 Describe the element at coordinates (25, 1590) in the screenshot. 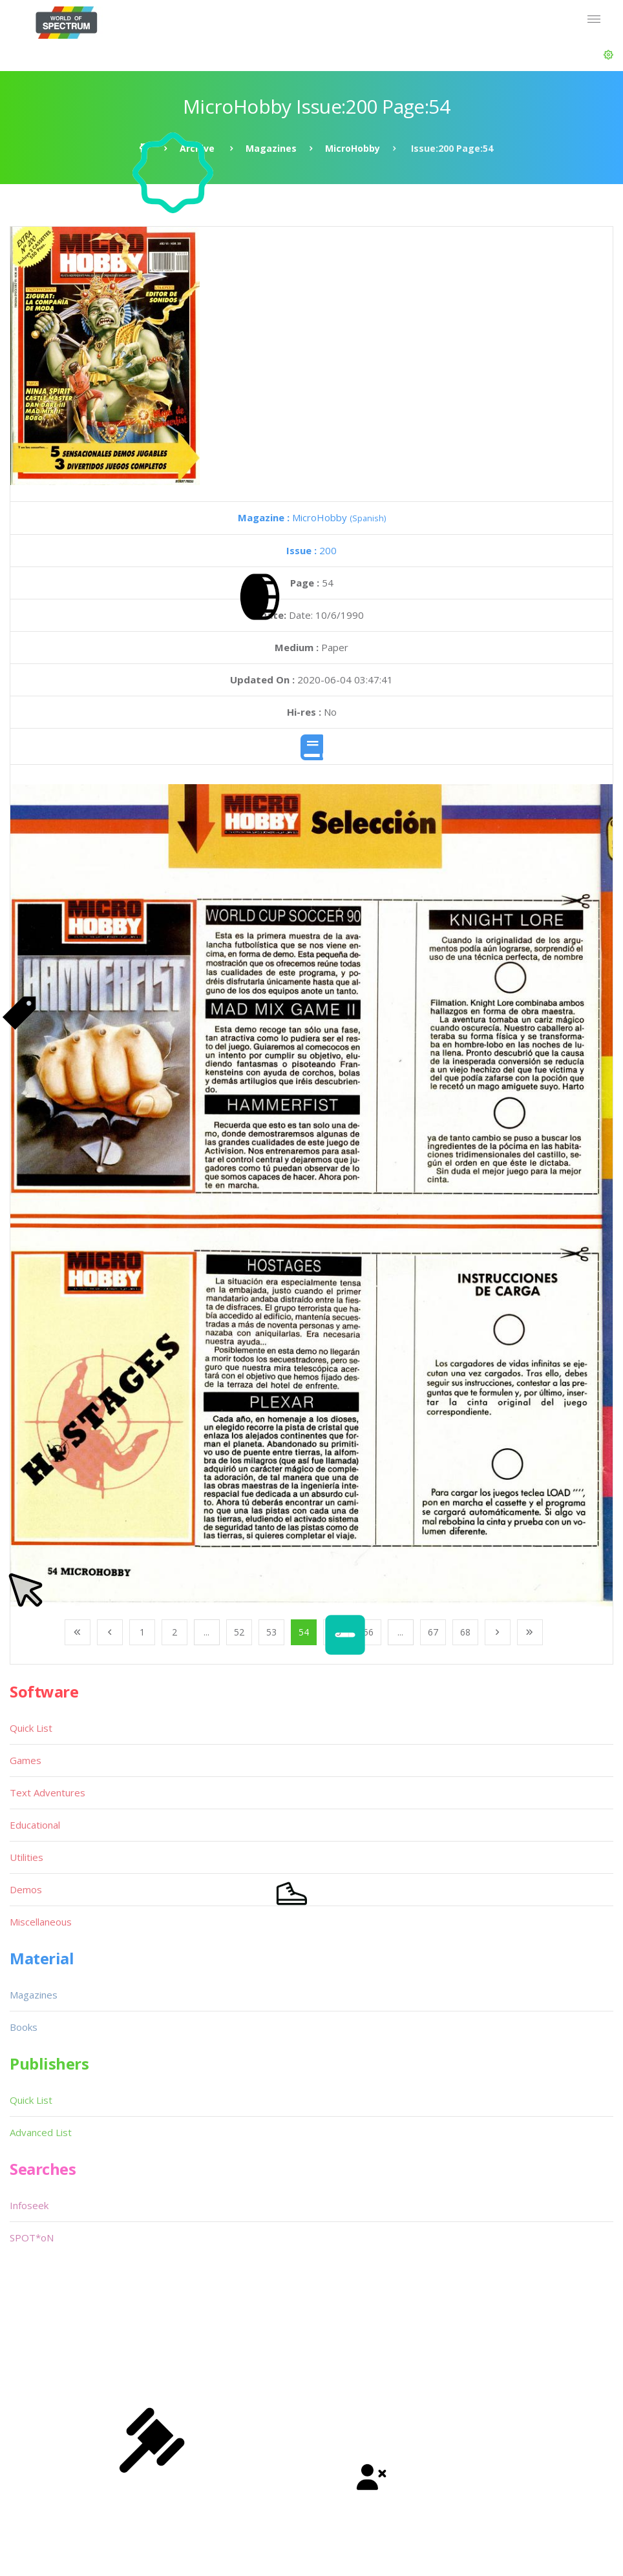

I see `mouse cursor pointer` at that location.